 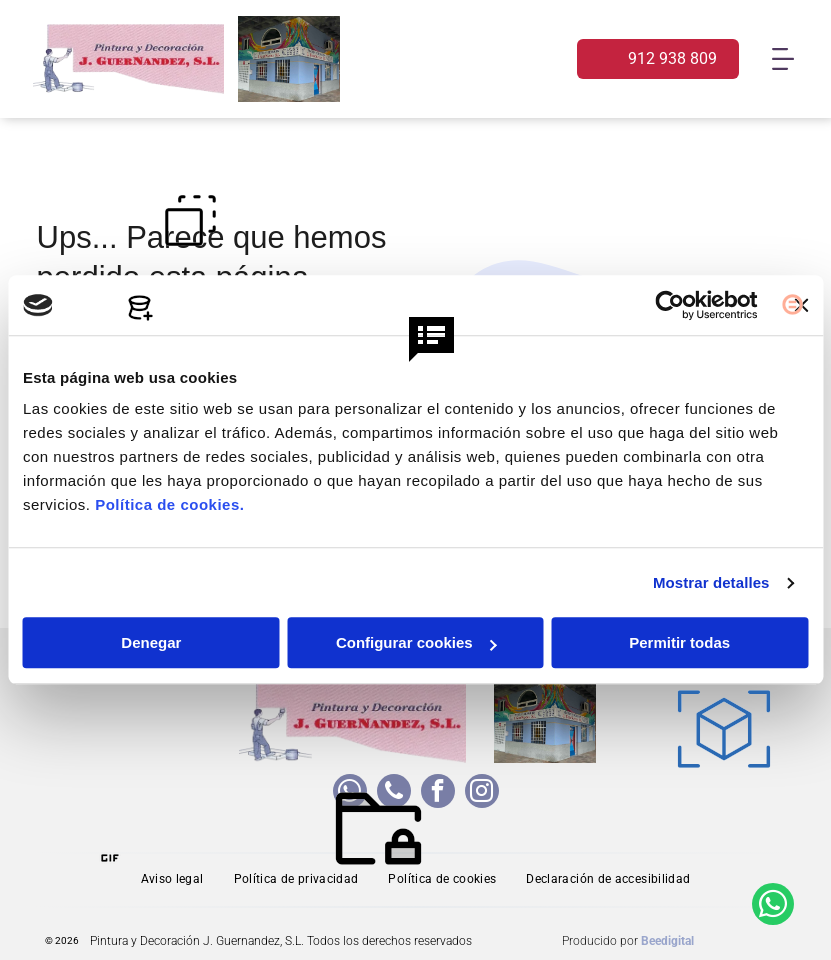 I want to click on scan or capture a 3D object, so click(x=724, y=729).